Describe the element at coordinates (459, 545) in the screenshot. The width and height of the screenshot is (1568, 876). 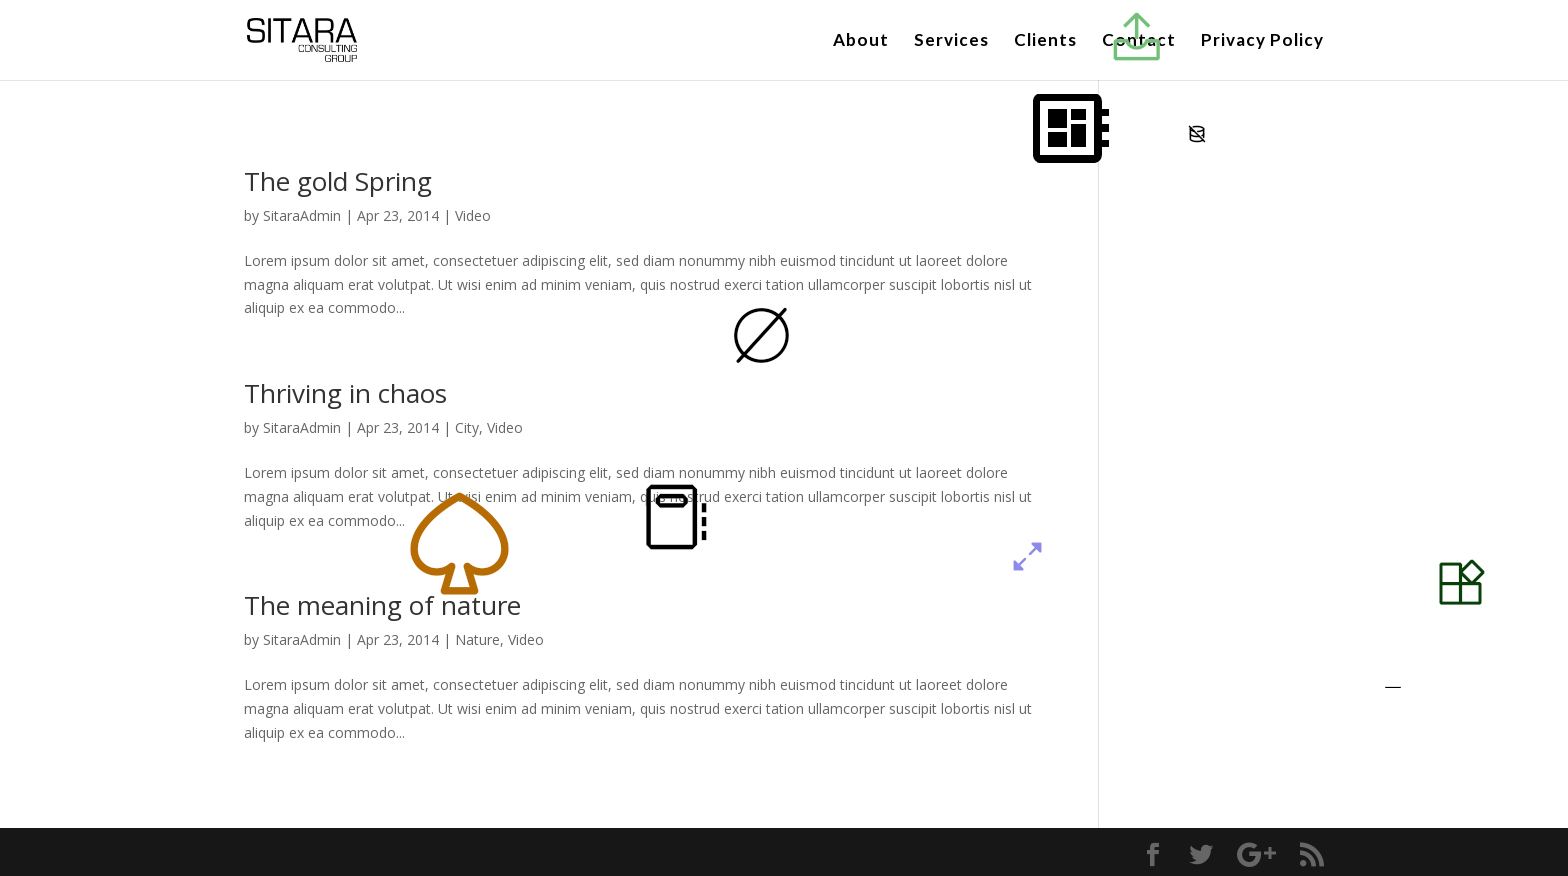
I see `spade suit icon for card games` at that location.